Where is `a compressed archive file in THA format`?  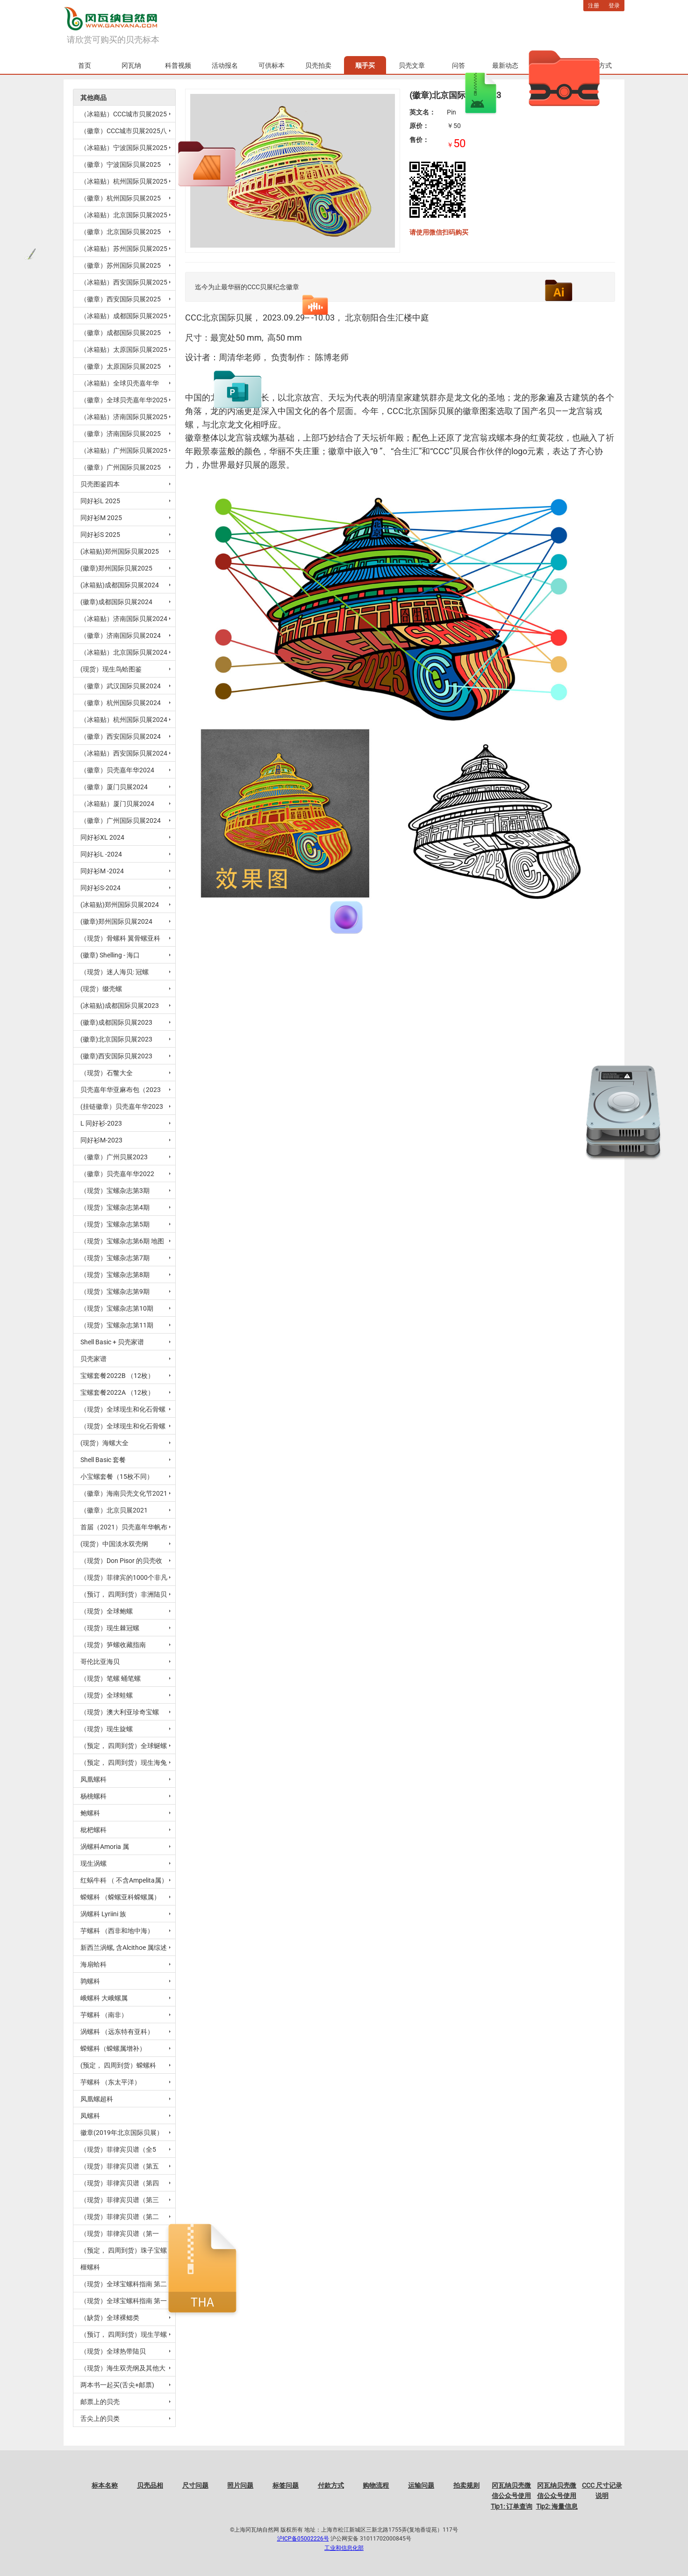 a compressed archive file in THA format is located at coordinates (202, 2270).